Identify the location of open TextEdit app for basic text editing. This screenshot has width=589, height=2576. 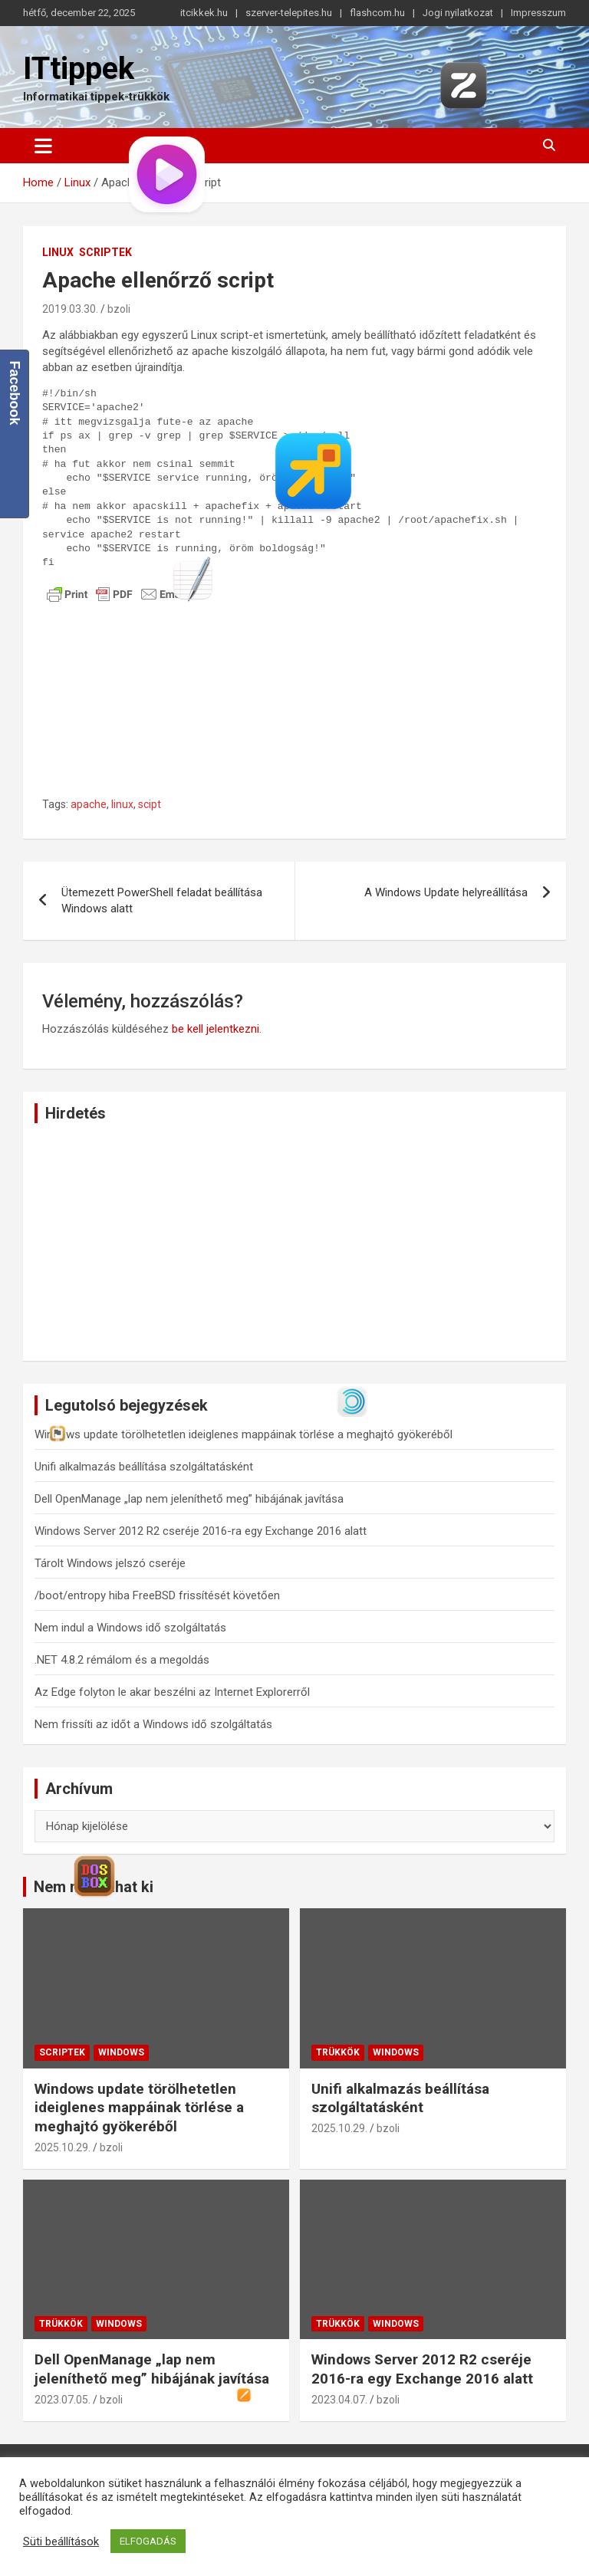
(192, 580).